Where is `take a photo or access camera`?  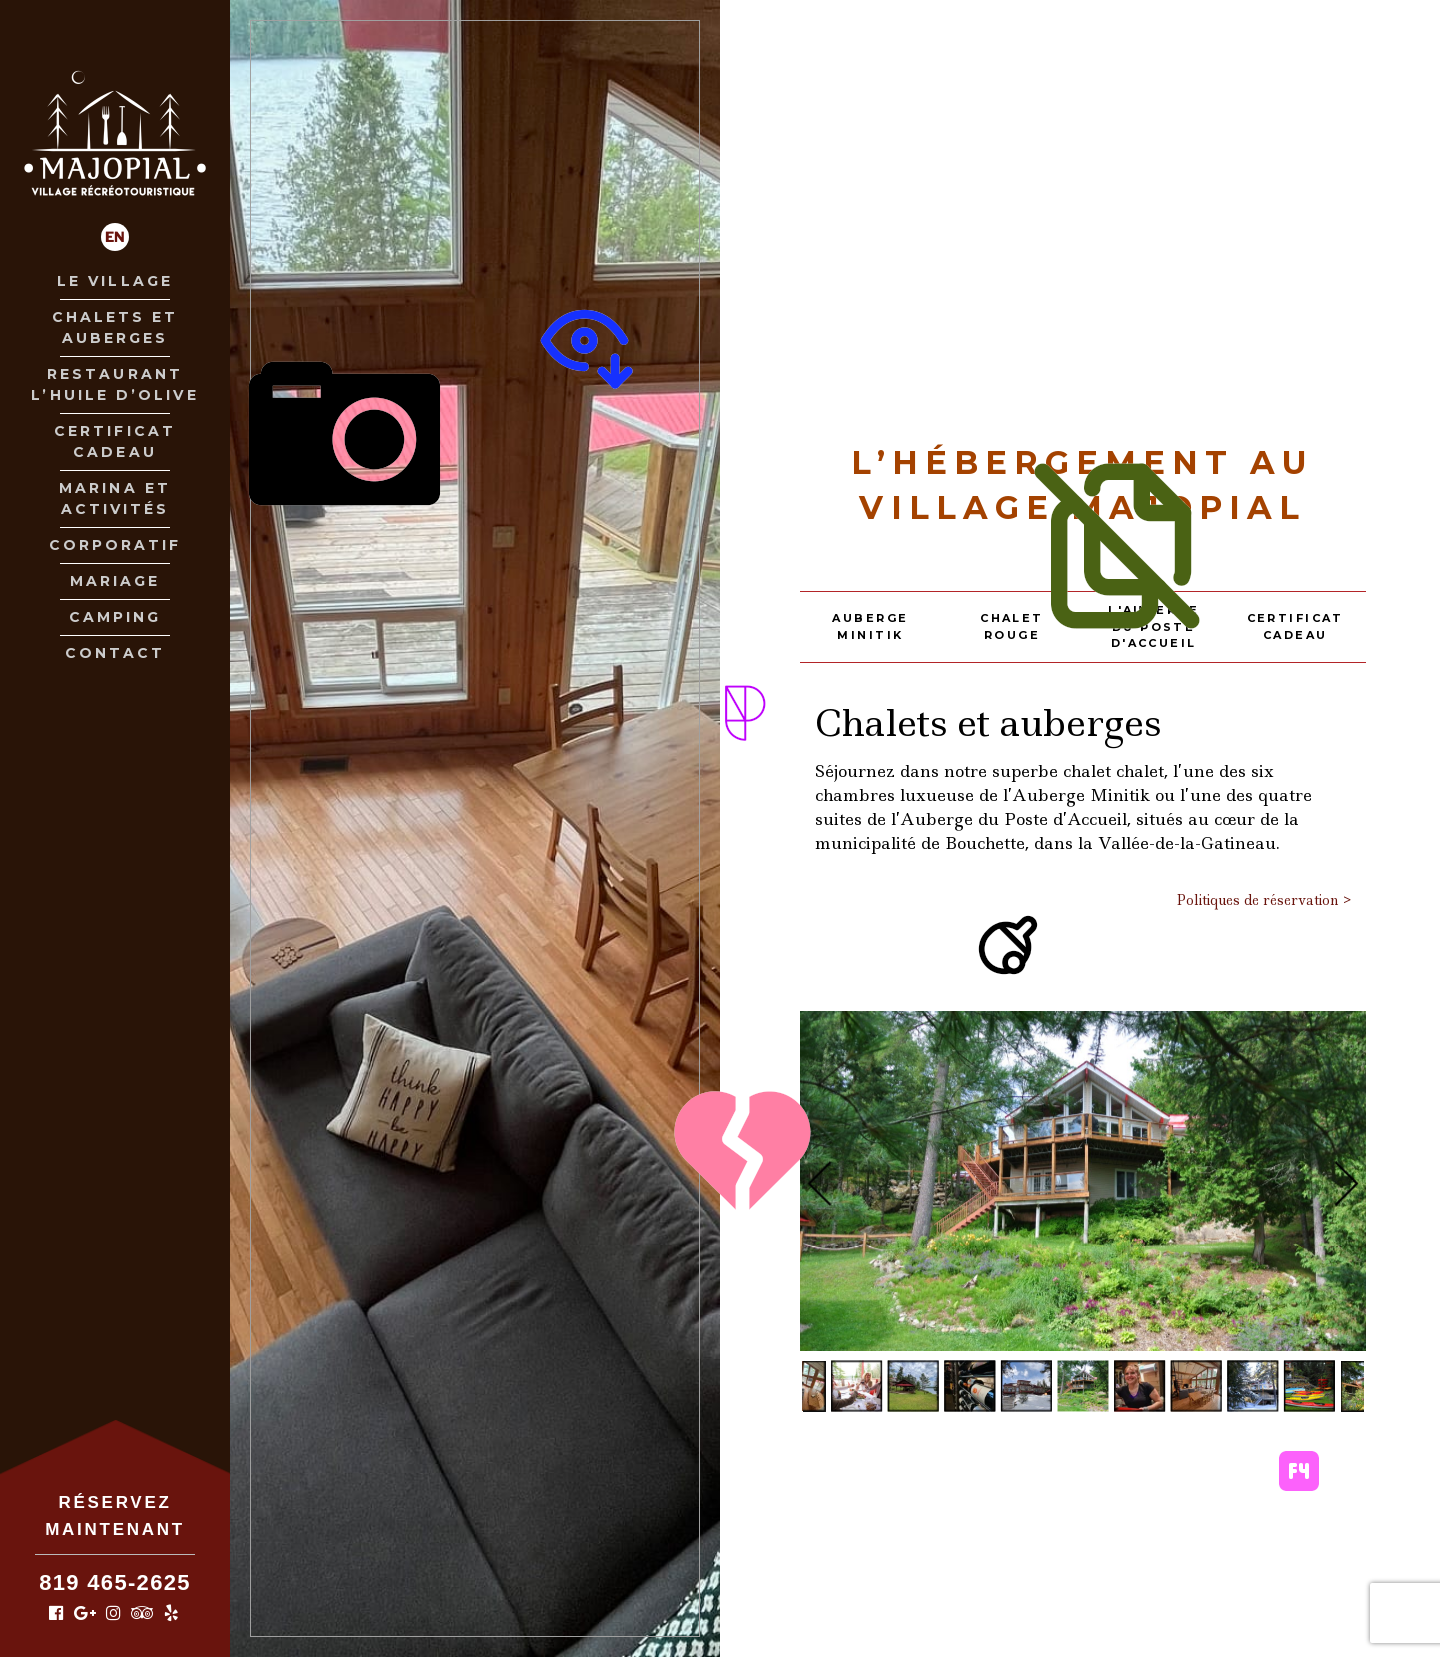
take a photo or access camera is located at coordinates (344, 433).